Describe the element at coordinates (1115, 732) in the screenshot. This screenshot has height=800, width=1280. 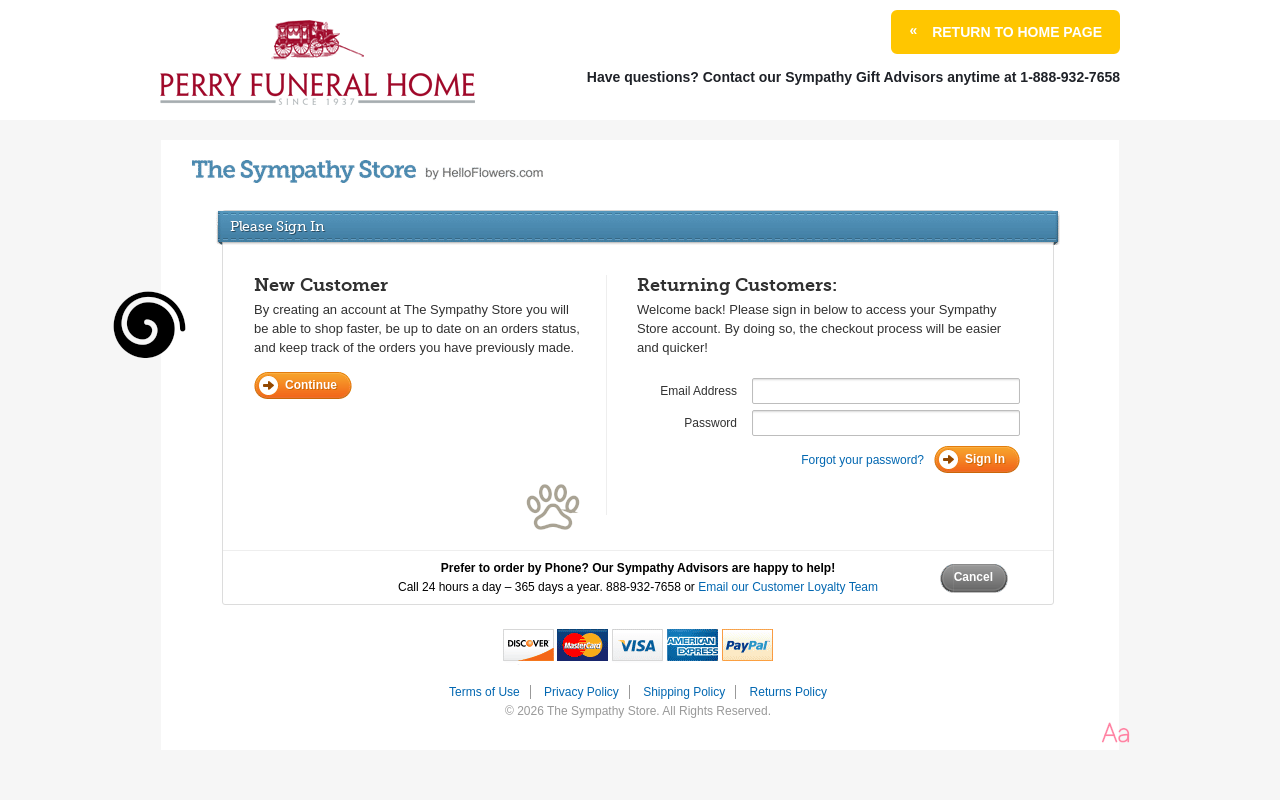
I see `change text formatting or font settings` at that location.